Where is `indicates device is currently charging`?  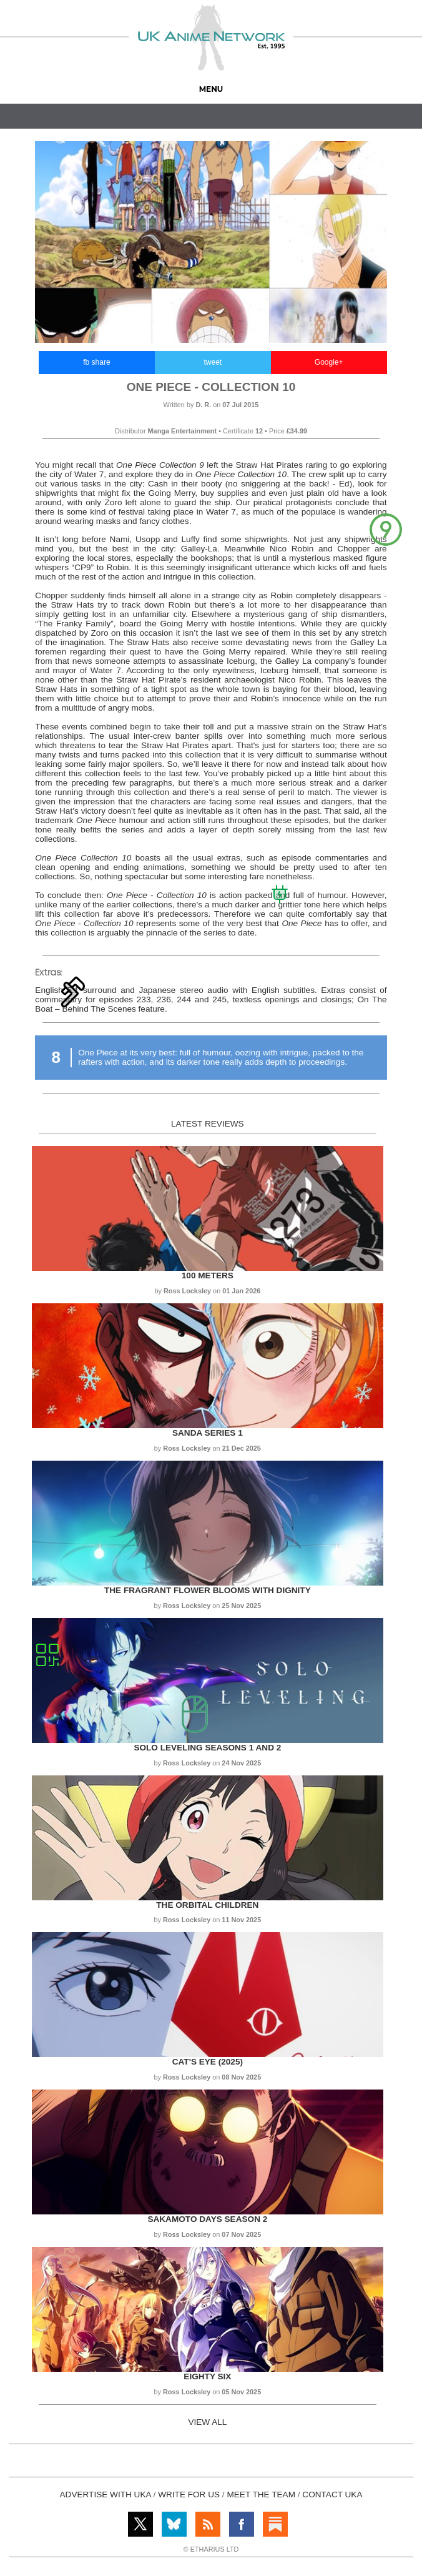
indicates device is currently charging is located at coordinates (280, 894).